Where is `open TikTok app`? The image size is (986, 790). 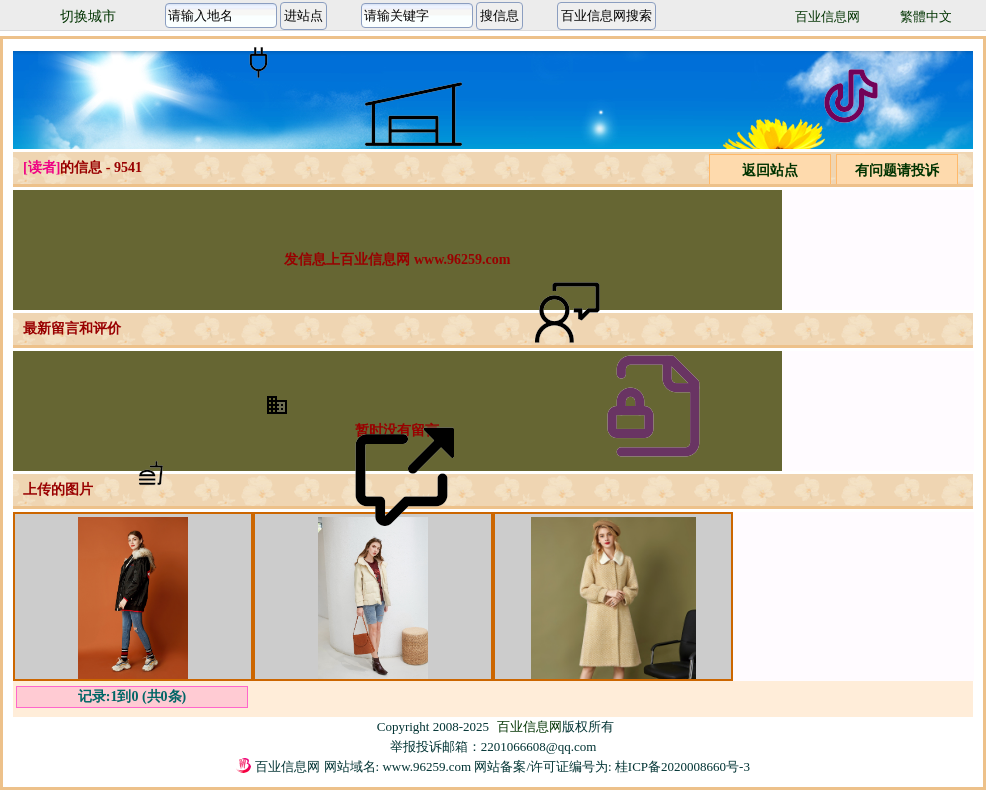 open TikTok app is located at coordinates (851, 96).